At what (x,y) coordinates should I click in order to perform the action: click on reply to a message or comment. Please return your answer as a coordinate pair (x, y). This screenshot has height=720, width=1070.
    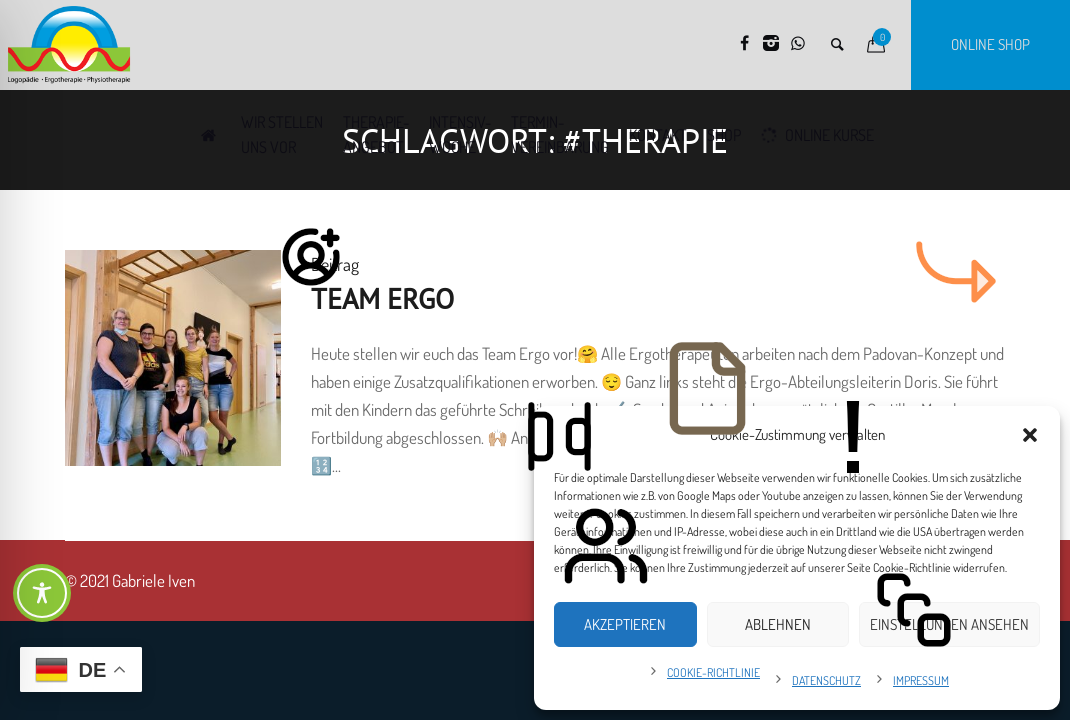
    Looking at the image, I should click on (956, 272).